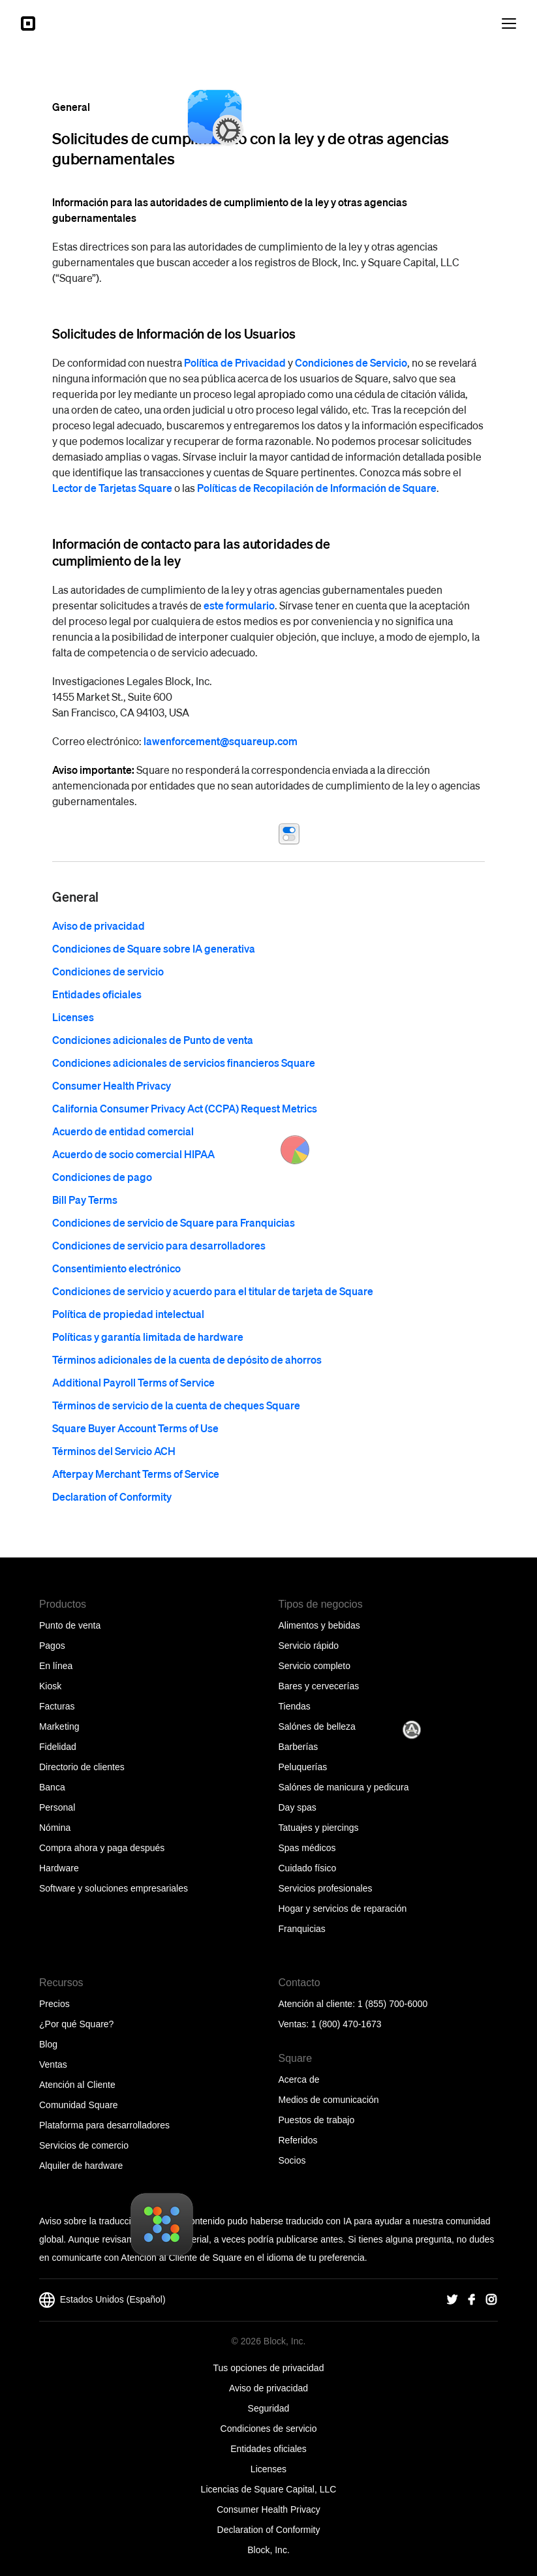 The image size is (537, 2576). What do you see at coordinates (412, 1730) in the screenshot?
I see `check for available software updates` at bounding box center [412, 1730].